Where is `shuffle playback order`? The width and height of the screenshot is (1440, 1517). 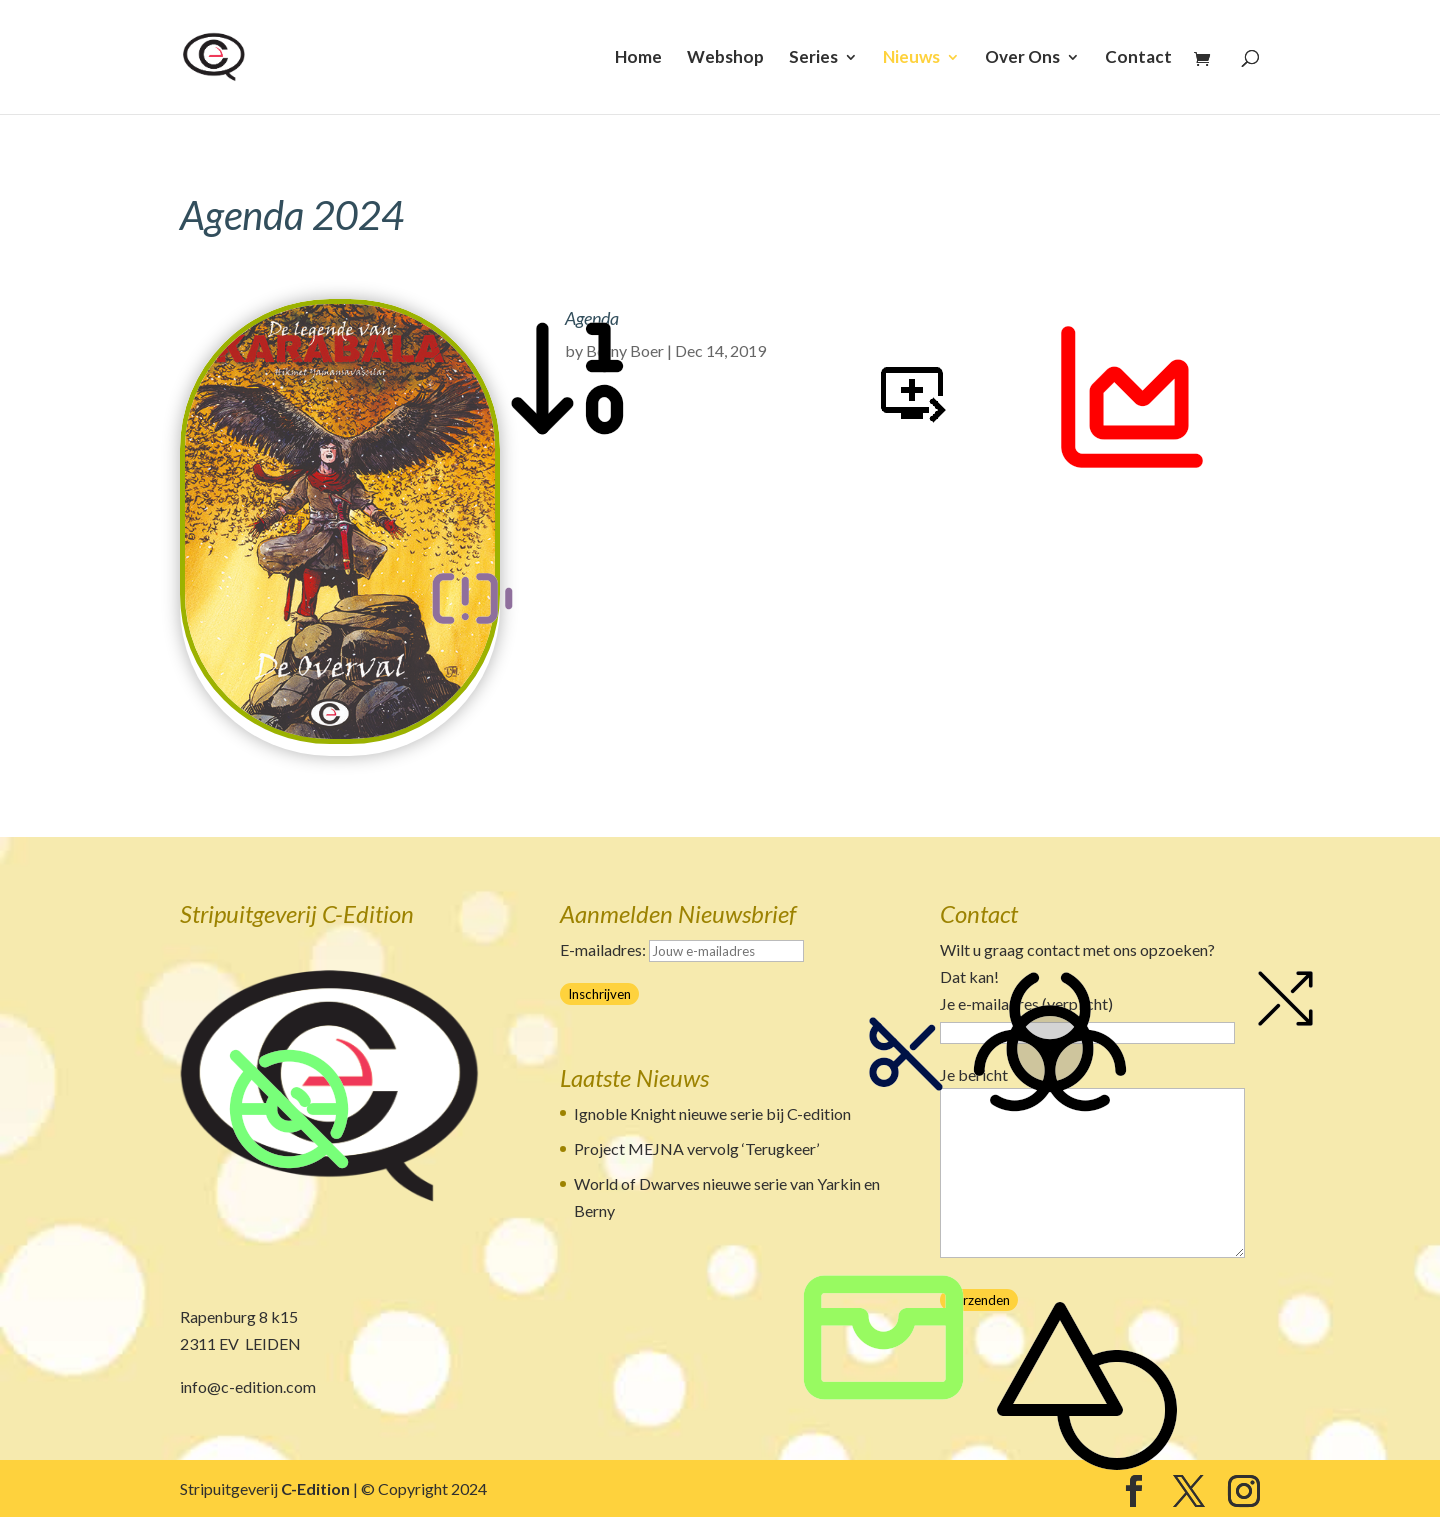
shuffle playback order is located at coordinates (1285, 998).